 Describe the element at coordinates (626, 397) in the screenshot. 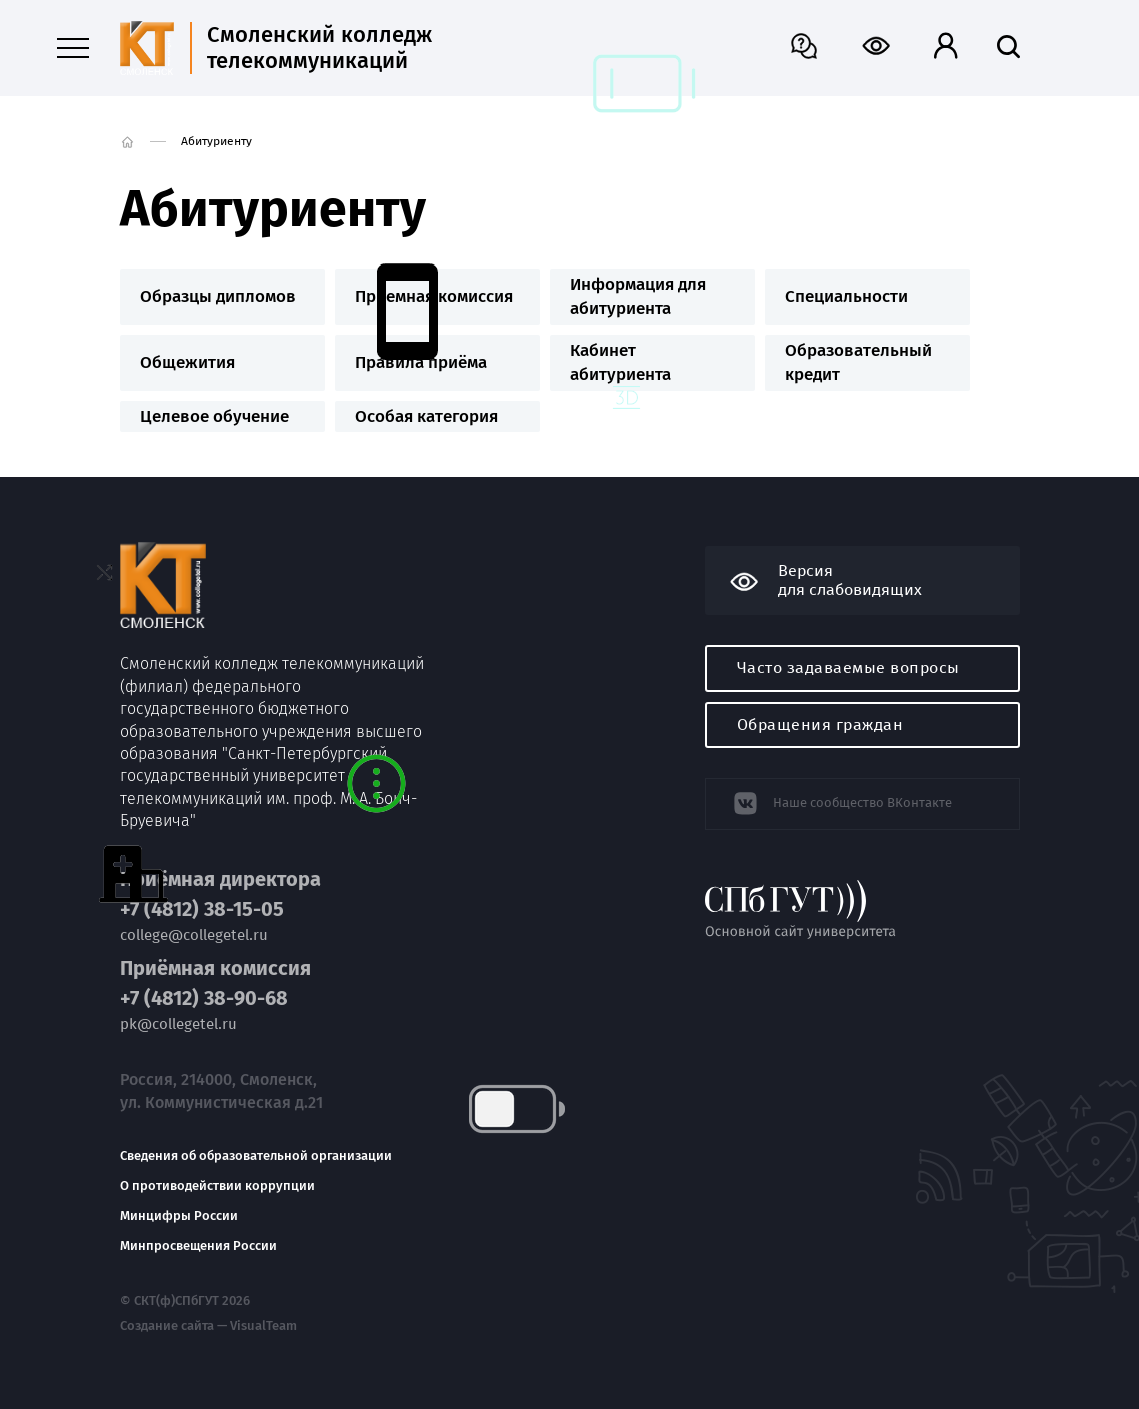

I see `toggle 3D view mode` at that location.